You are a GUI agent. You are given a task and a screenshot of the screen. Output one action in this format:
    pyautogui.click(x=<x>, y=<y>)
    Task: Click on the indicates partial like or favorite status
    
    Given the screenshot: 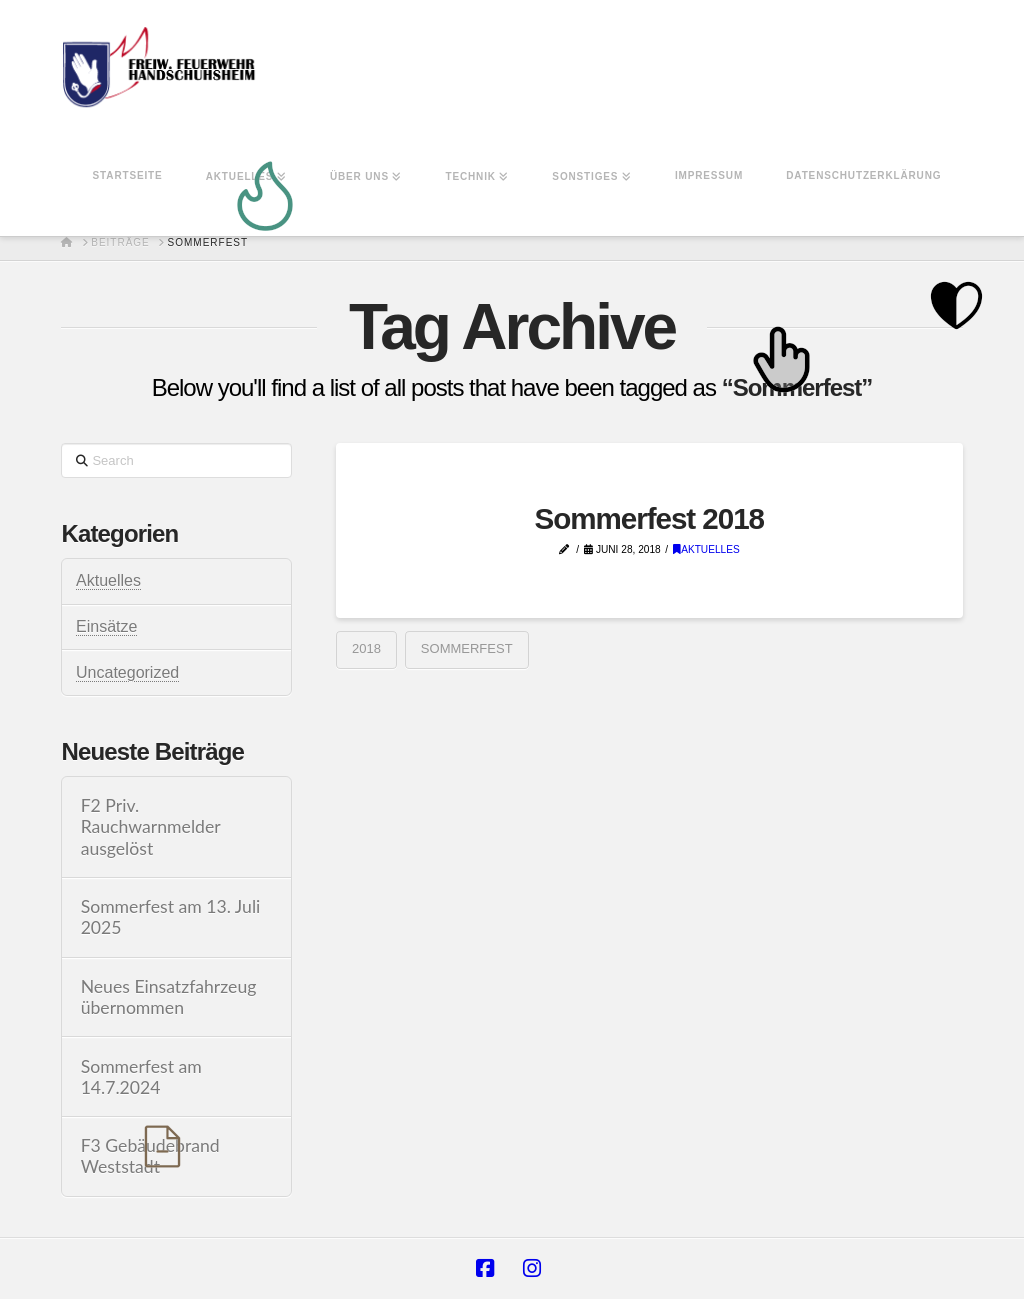 What is the action you would take?
    pyautogui.click(x=956, y=305)
    